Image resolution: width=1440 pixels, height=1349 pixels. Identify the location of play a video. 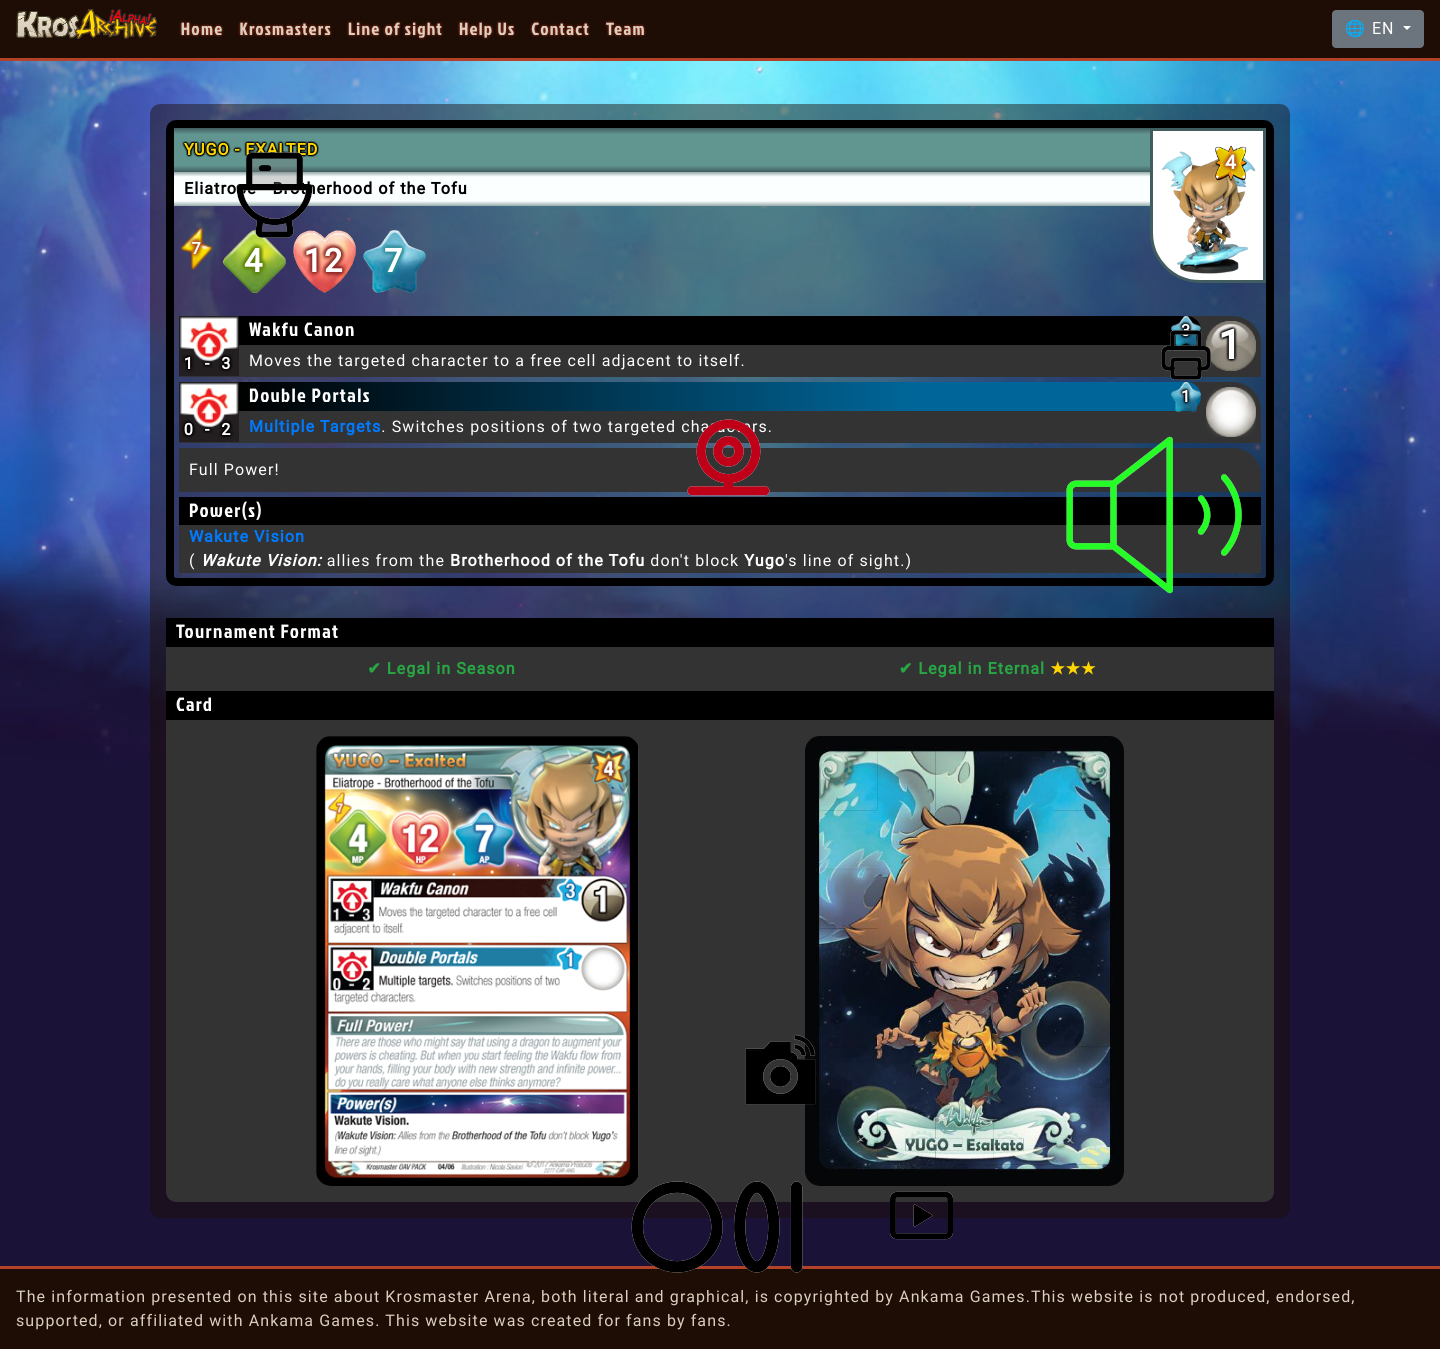
(921, 1215).